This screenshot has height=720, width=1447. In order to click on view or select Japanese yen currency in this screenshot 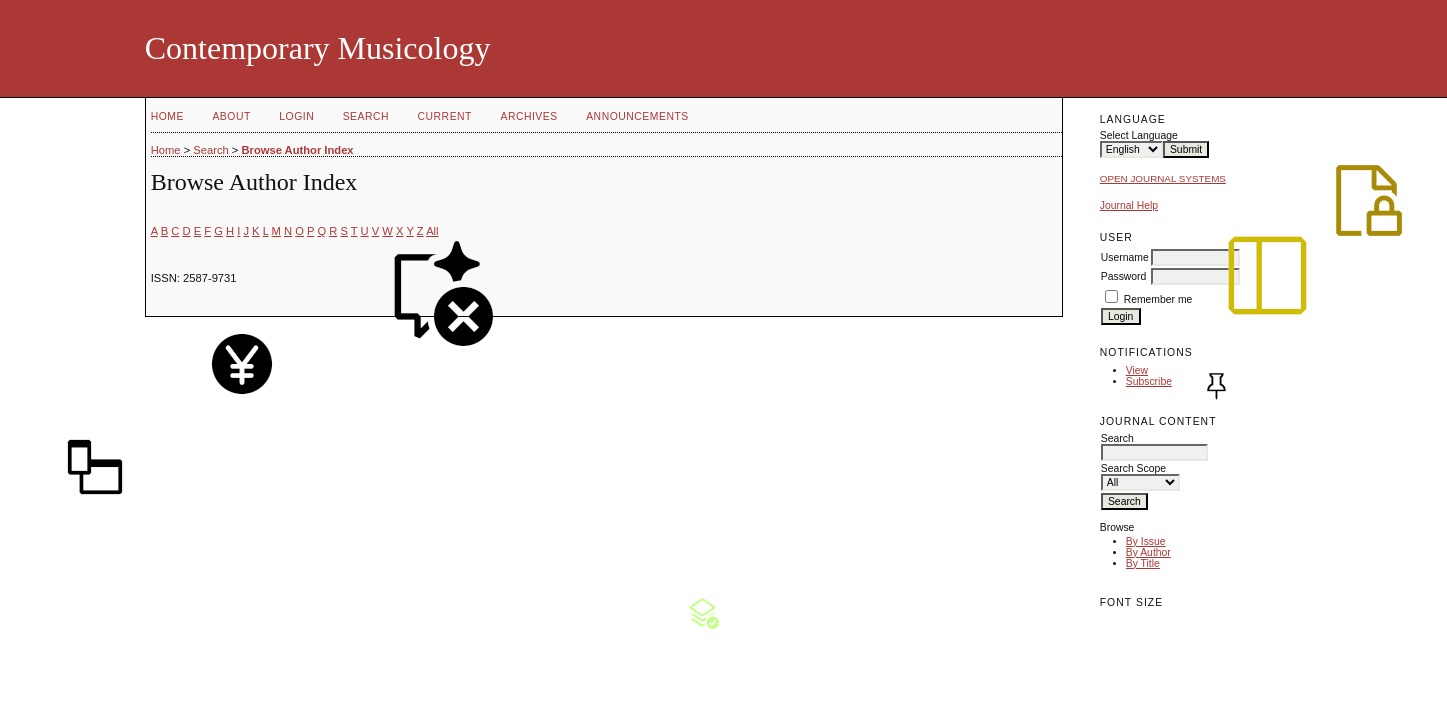, I will do `click(242, 364)`.